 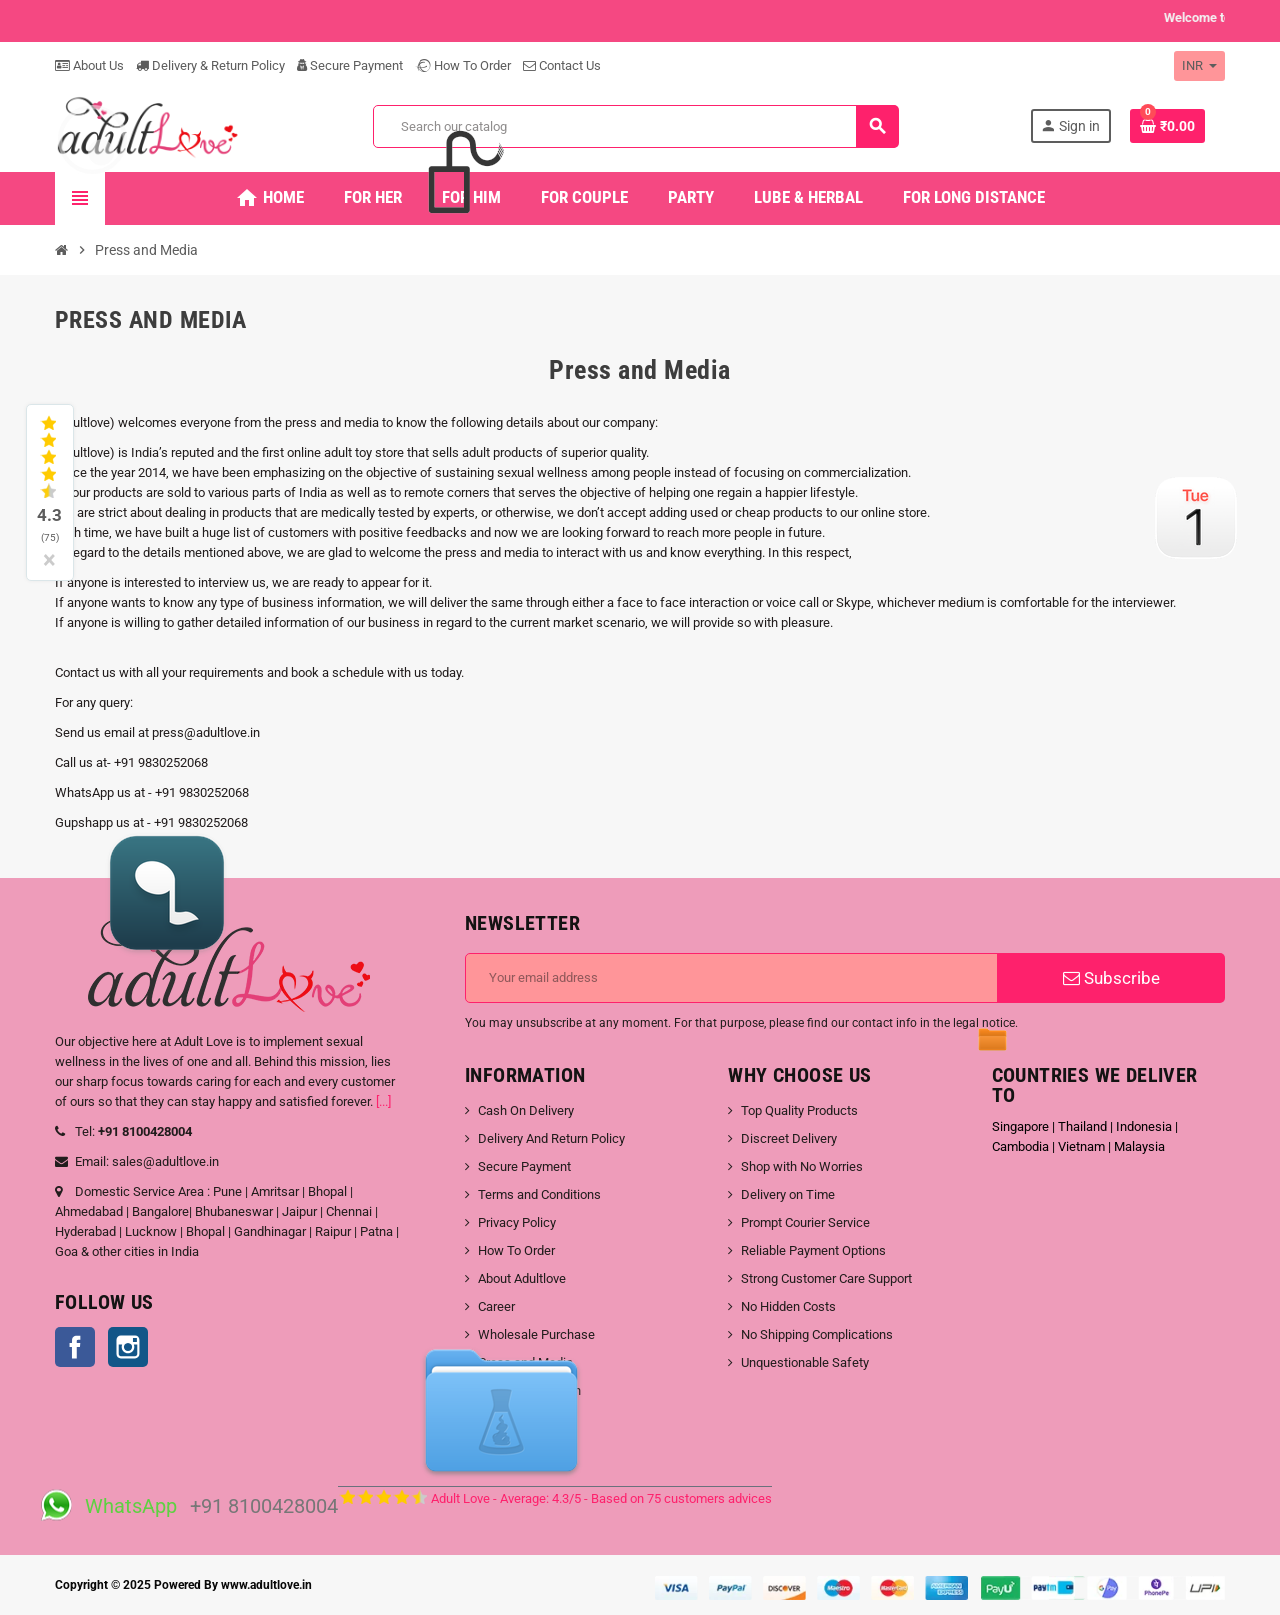 What do you see at coordinates (992, 1039) in the screenshot?
I see `open folder containing files` at bounding box center [992, 1039].